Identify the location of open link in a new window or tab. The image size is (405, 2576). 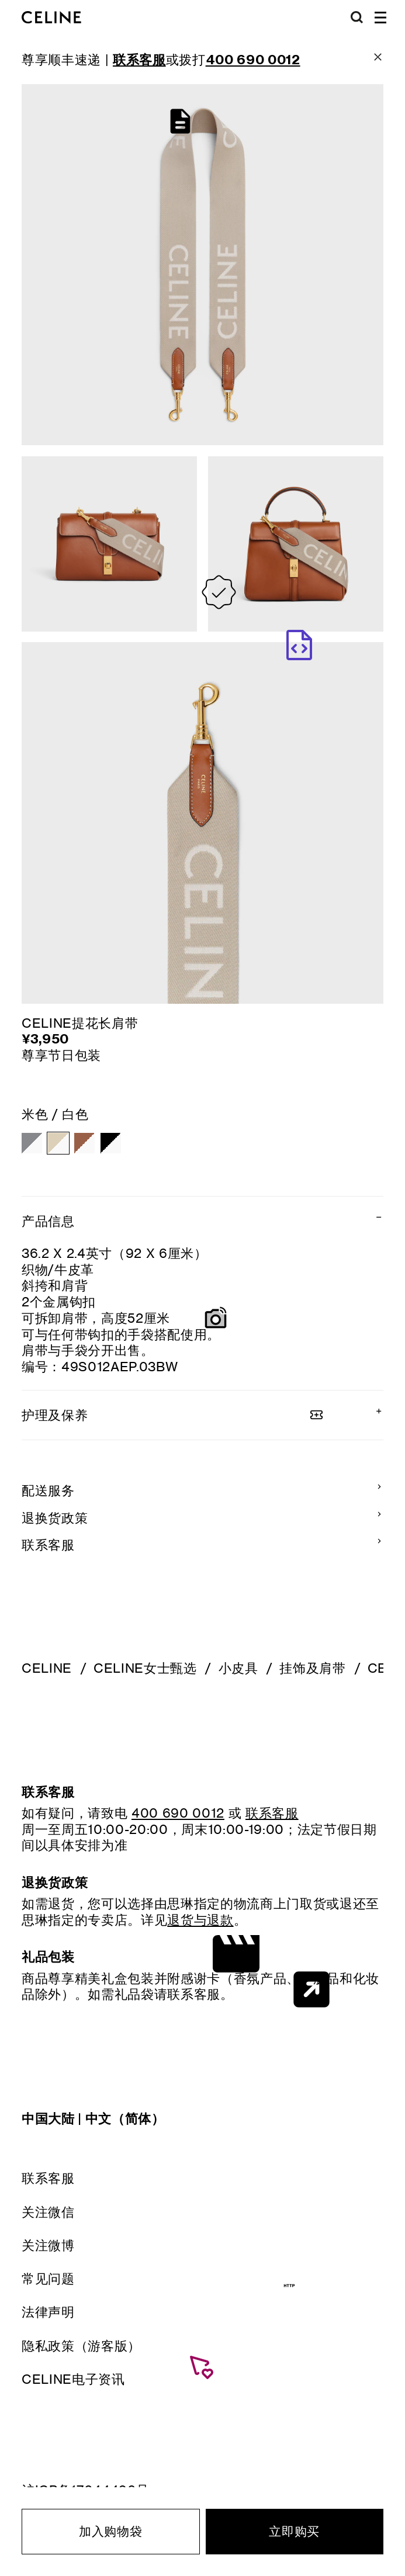
(311, 1989).